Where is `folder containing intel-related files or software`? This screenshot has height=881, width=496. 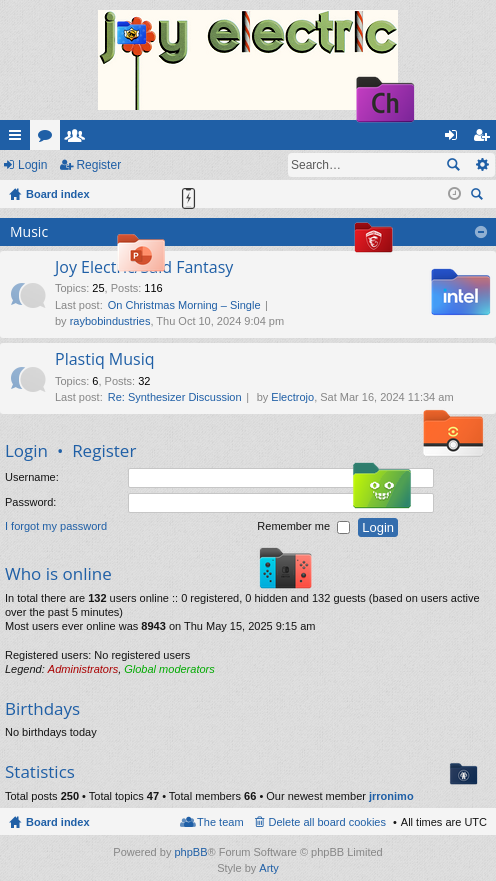 folder containing intel-related files or software is located at coordinates (460, 293).